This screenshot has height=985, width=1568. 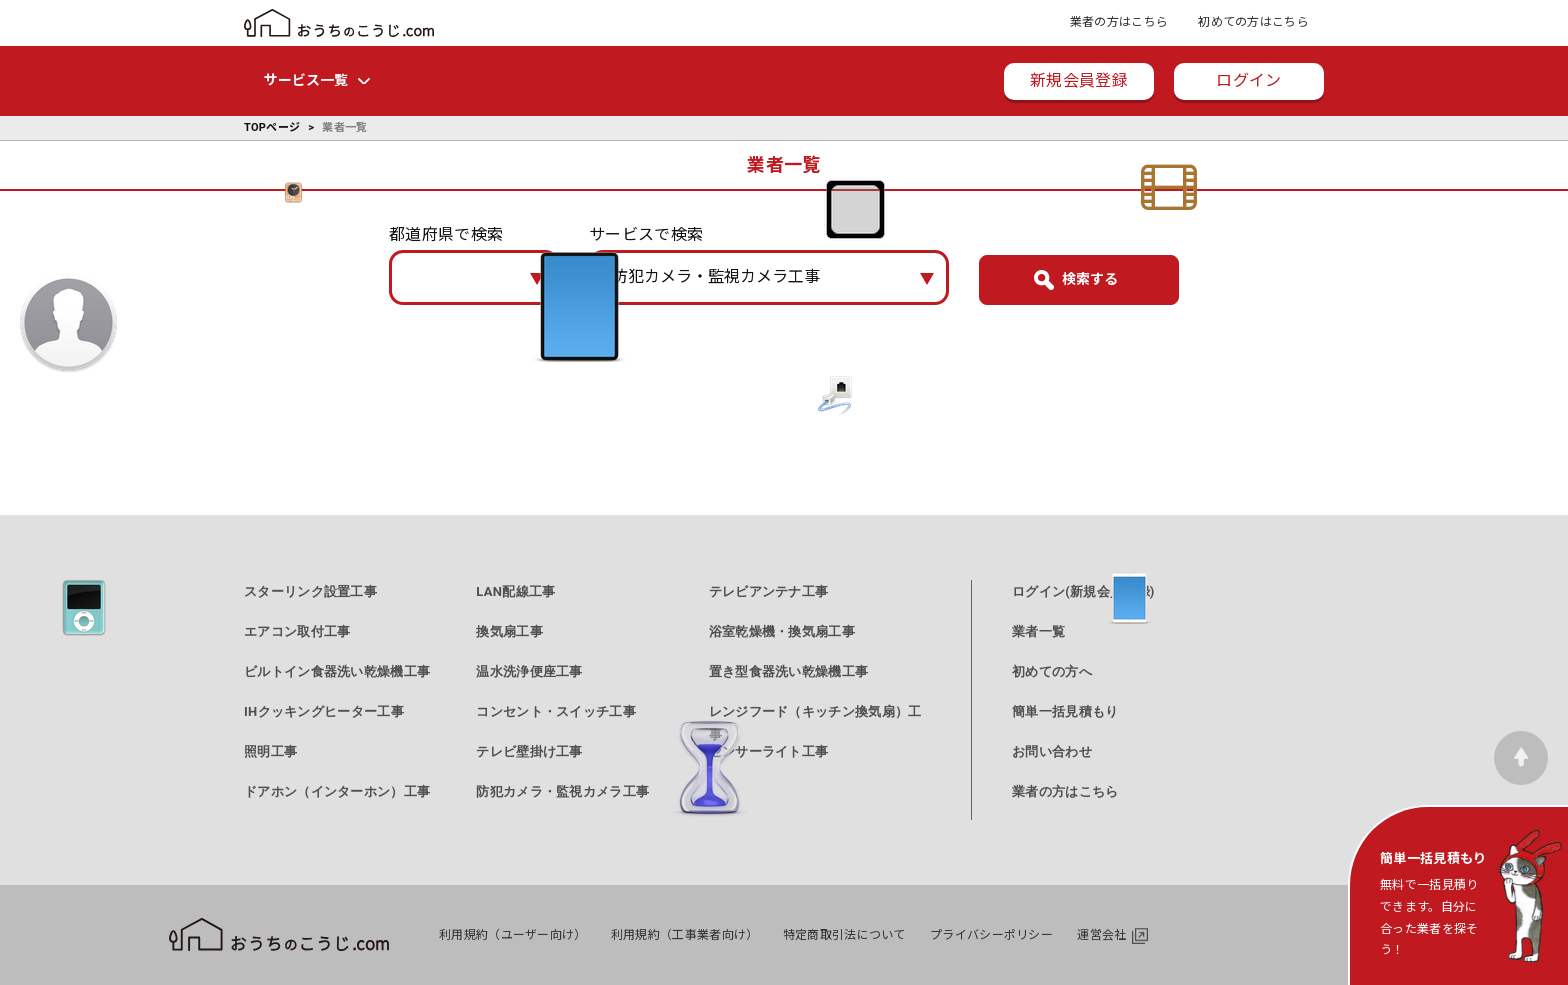 What do you see at coordinates (579, 307) in the screenshot?
I see `iPad Pro device icon` at bounding box center [579, 307].